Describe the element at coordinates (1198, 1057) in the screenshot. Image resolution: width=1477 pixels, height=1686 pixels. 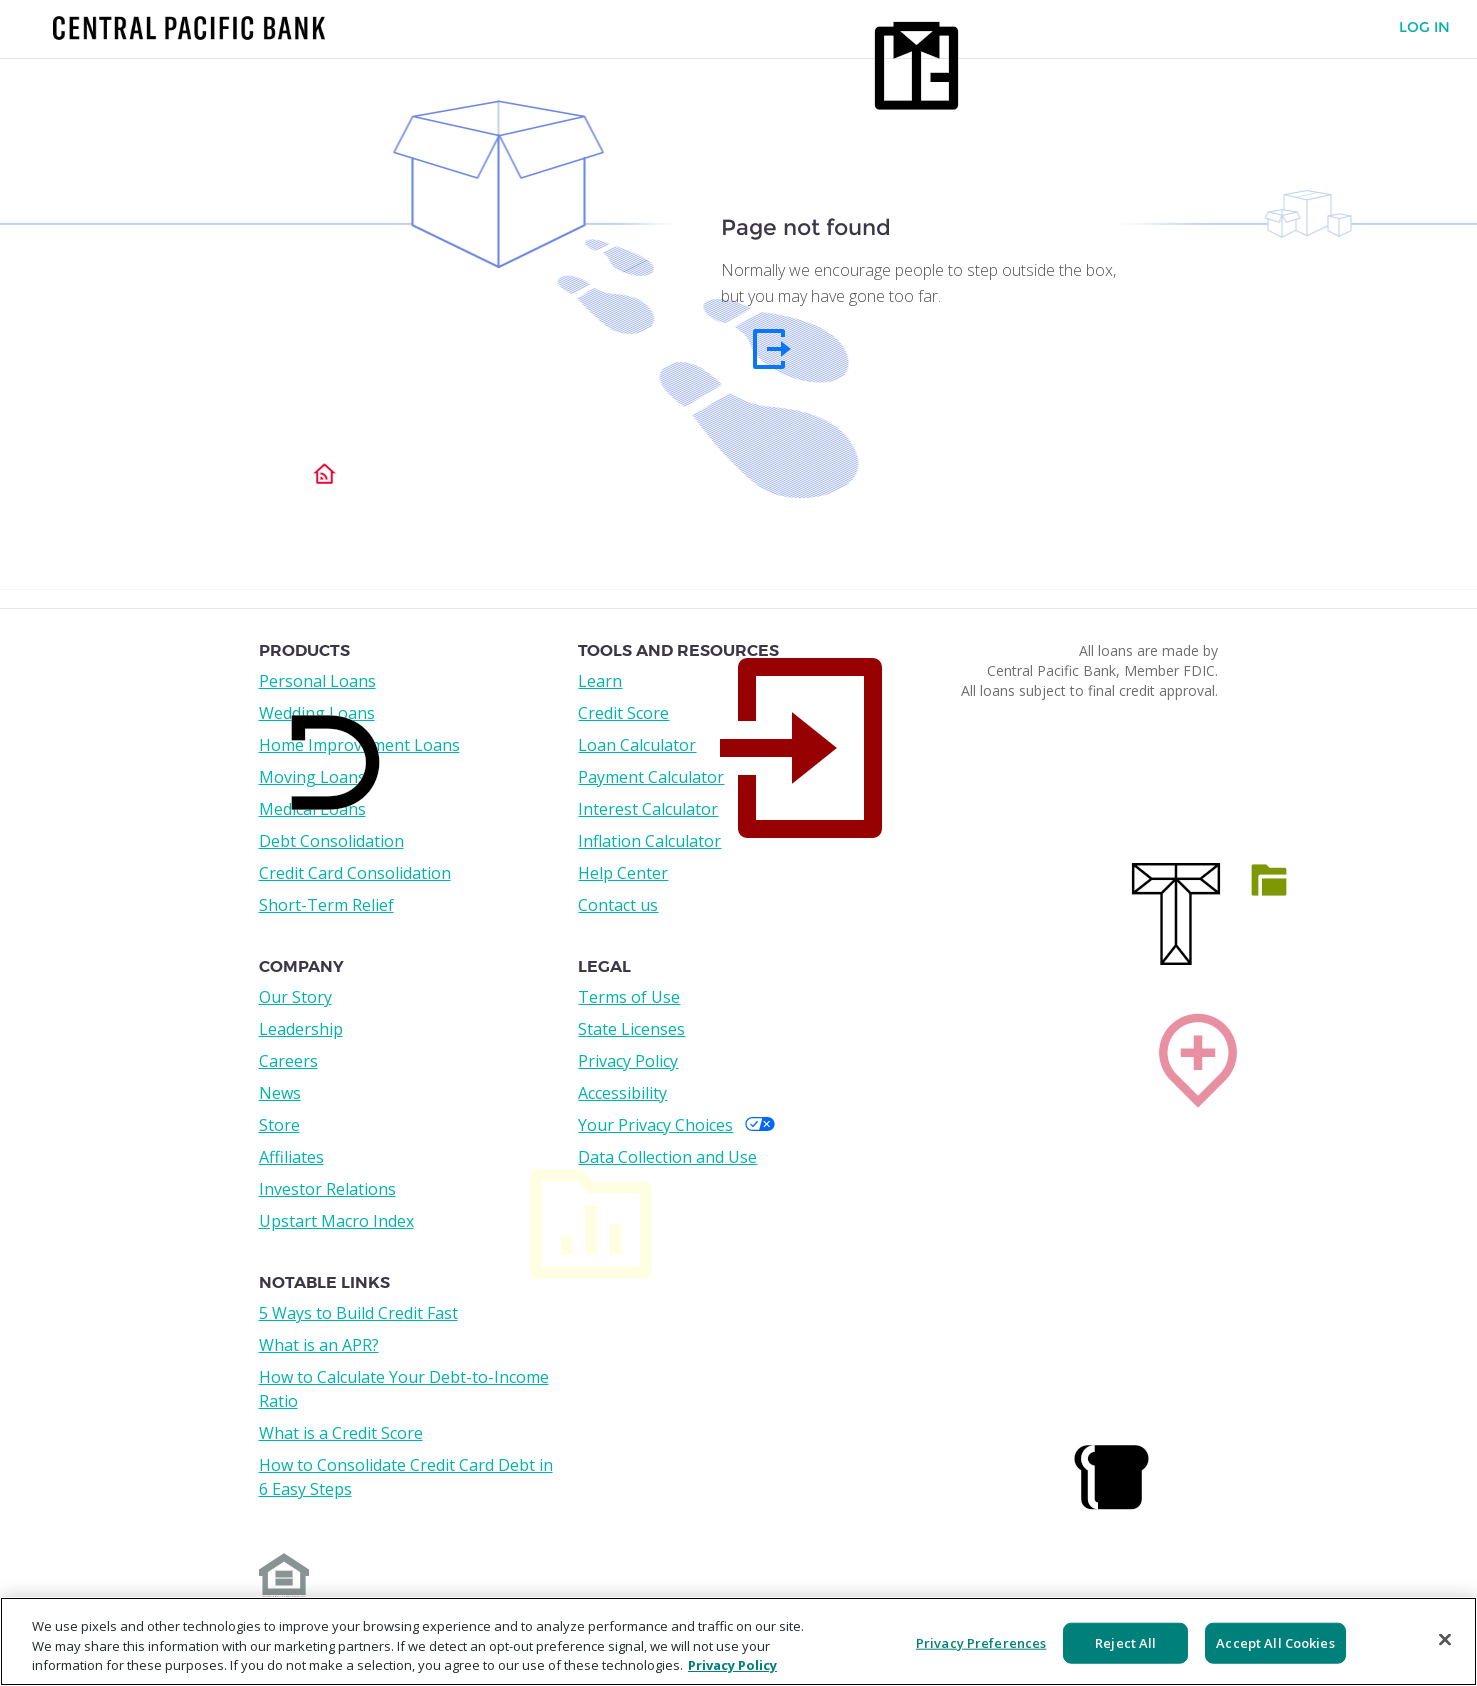
I see `add a new location pin` at that location.